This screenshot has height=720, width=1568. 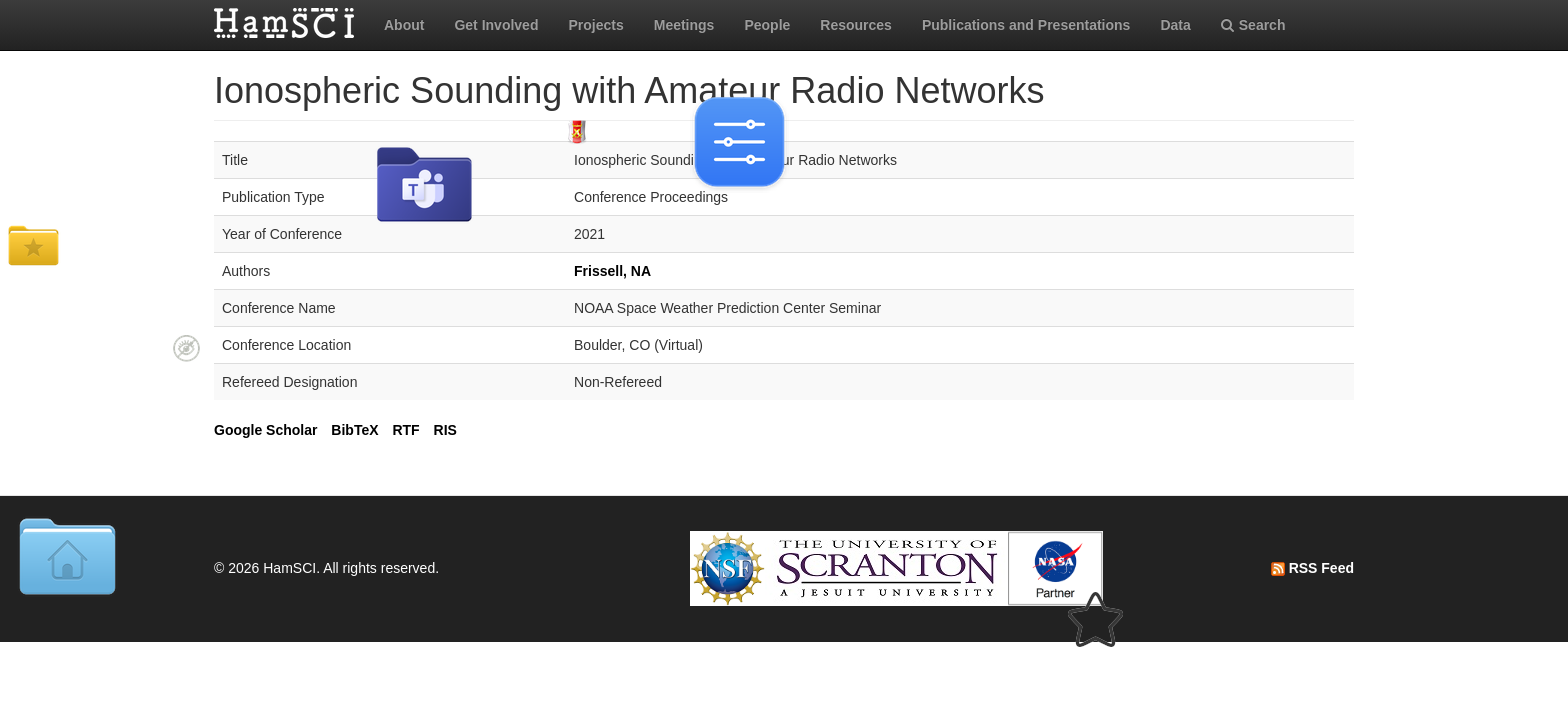 I want to click on access your favorites, so click(x=1095, y=619).